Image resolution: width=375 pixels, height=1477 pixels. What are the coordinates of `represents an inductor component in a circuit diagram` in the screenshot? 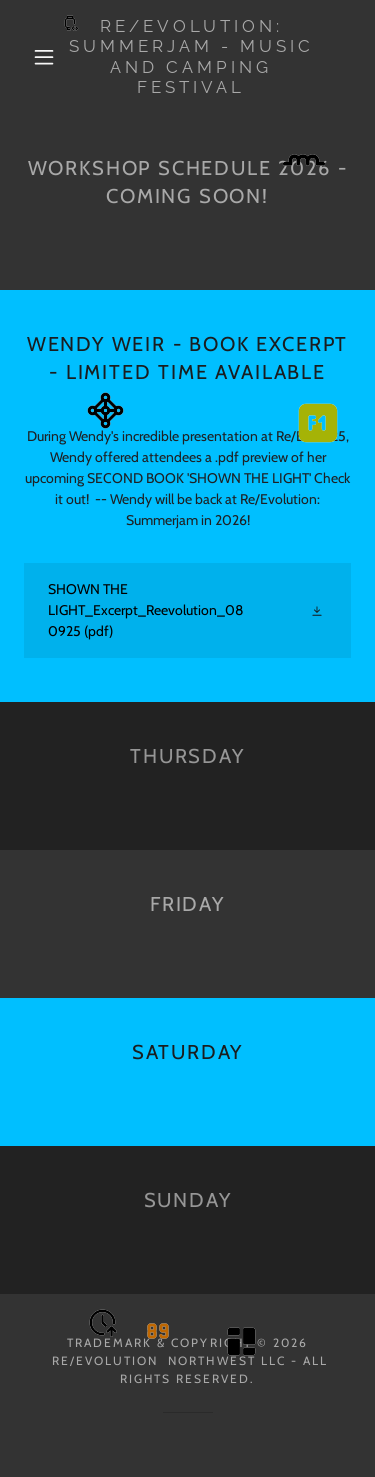 It's located at (304, 160).